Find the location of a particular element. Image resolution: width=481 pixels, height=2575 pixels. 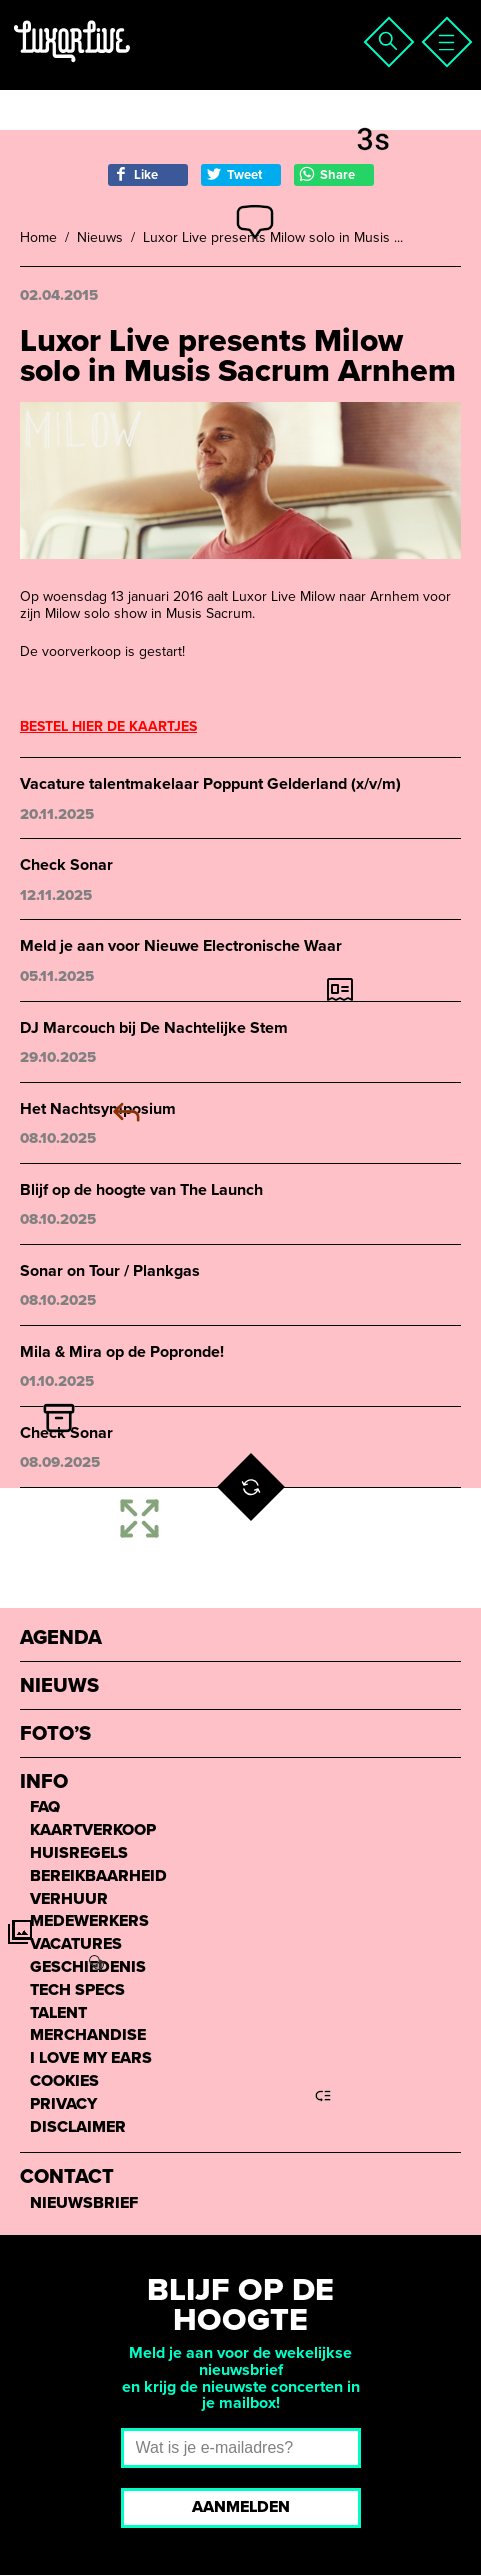

view news or article clippings is located at coordinates (340, 989).